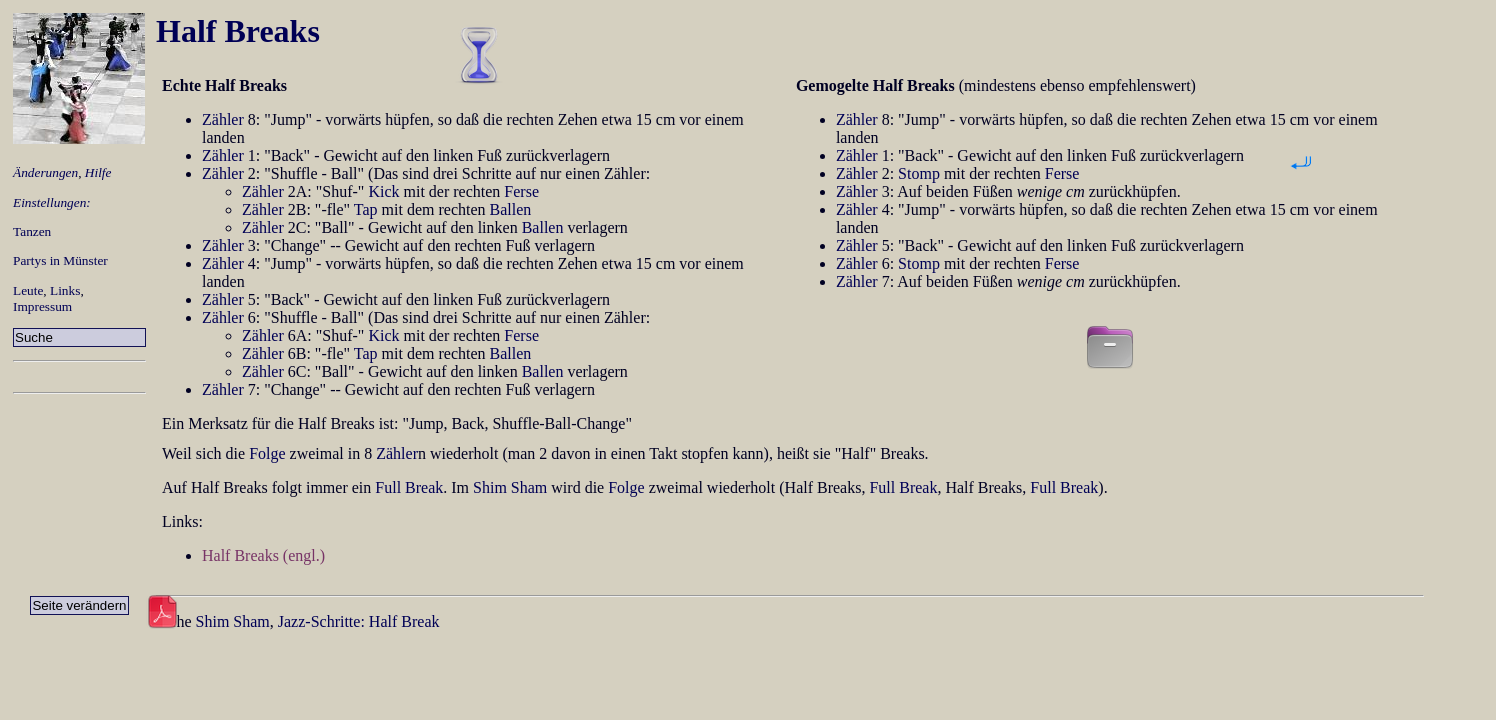 This screenshot has height=720, width=1496. Describe the element at coordinates (479, 55) in the screenshot. I see `view your screen time usage statistics` at that location.